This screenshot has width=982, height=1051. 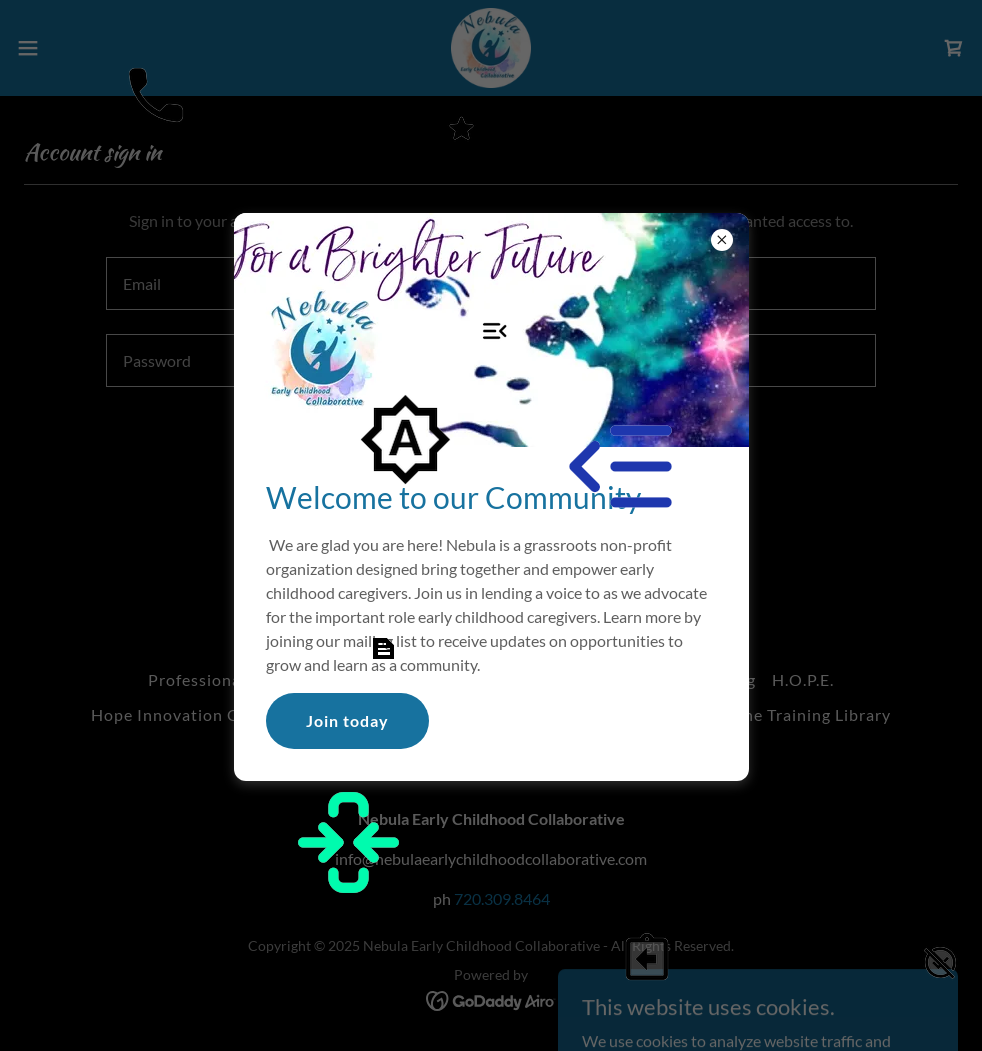 What do you see at coordinates (940, 962) in the screenshot?
I see `indicates content has been unpublished` at bounding box center [940, 962].